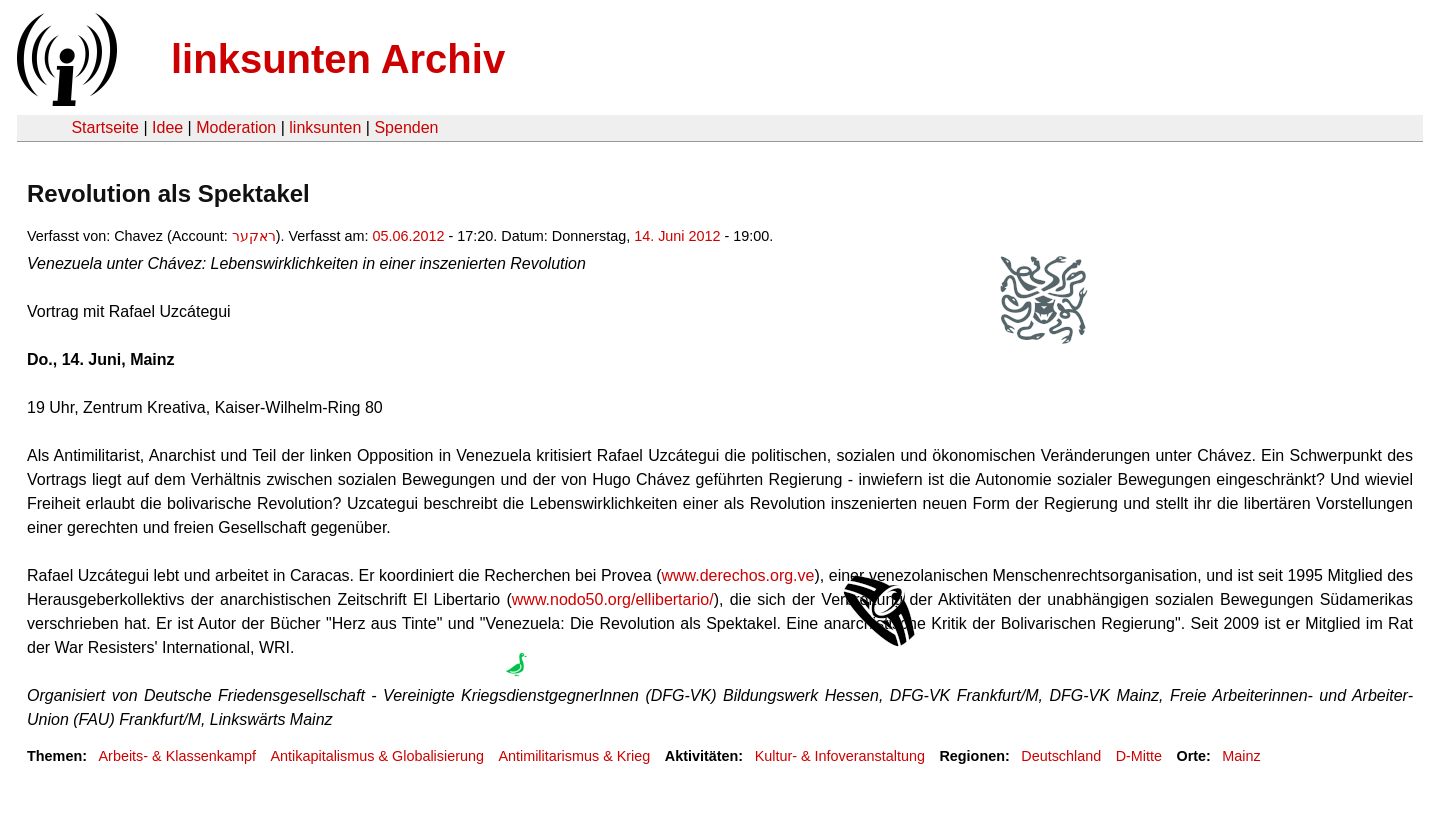  What do you see at coordinates (879, 610) in the screenshot?
I see `equip a power ring item` at bounding box center [879, 610].